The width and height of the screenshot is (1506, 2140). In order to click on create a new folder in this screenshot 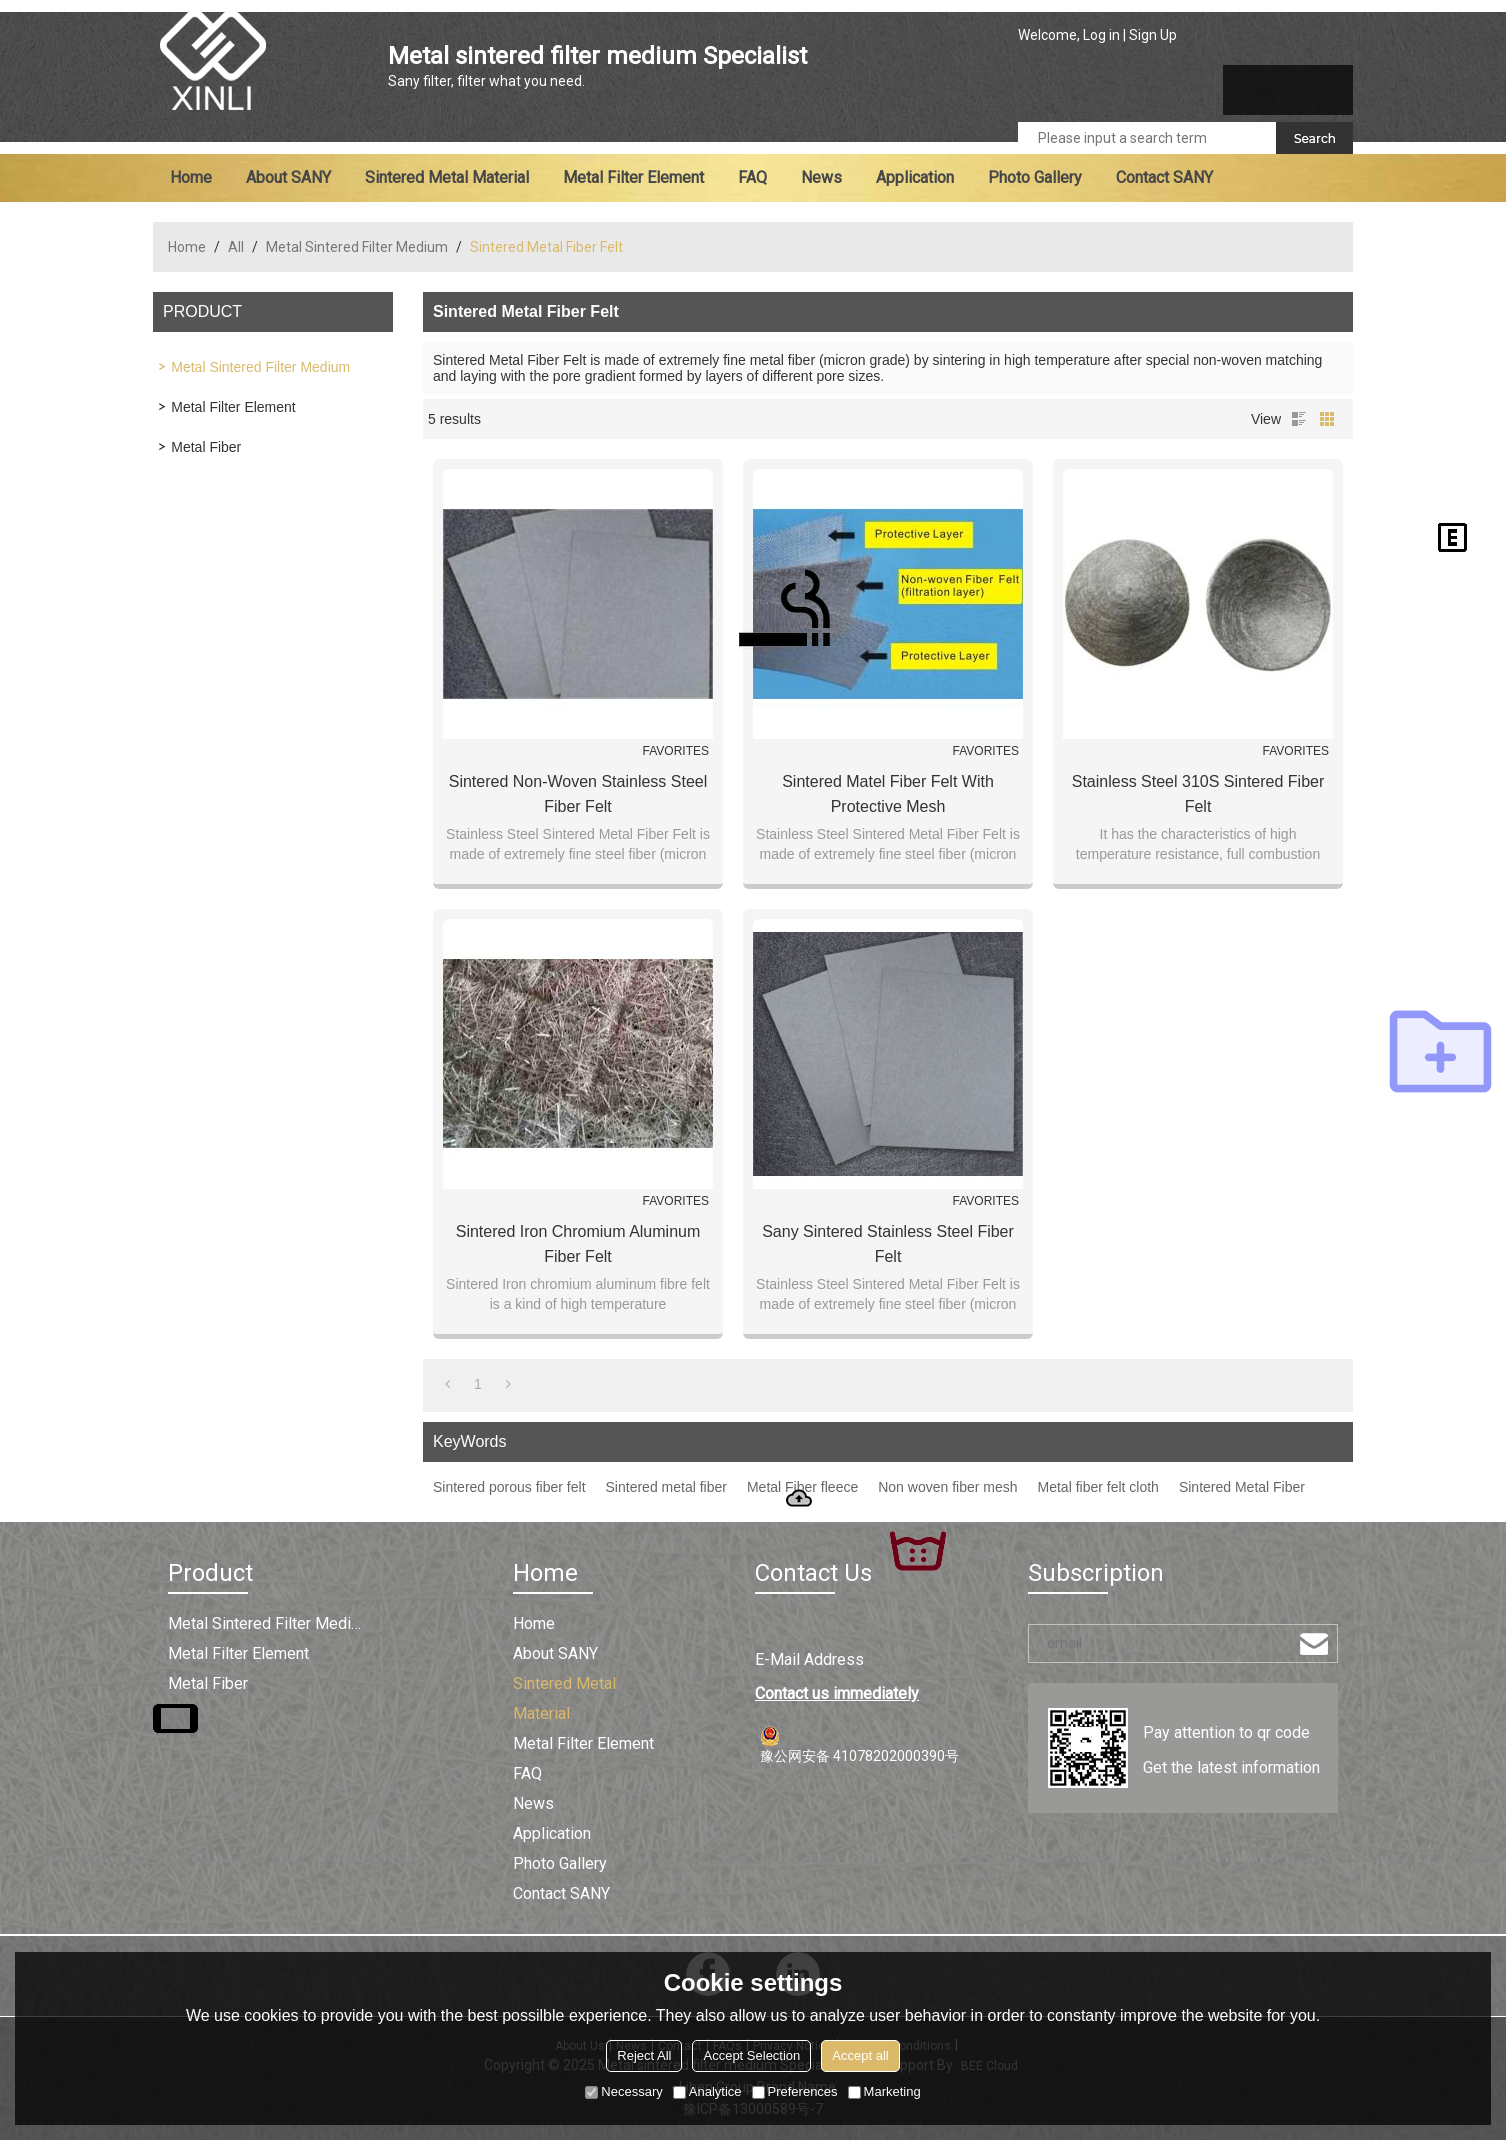, I will do `click(1440, 1049)`.